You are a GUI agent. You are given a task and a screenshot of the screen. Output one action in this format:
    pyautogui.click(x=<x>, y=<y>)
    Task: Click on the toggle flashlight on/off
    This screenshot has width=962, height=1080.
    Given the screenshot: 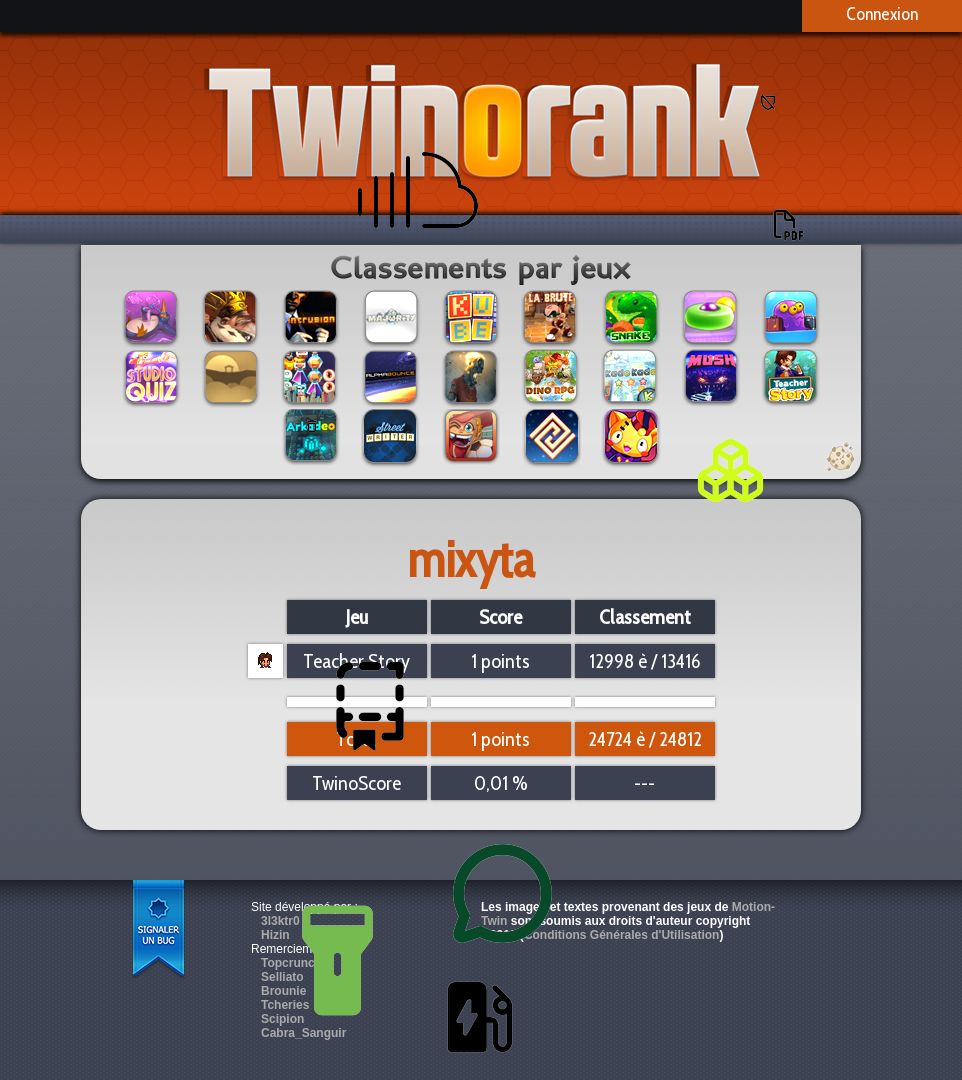 What is the action you would take?
    pyautogui.click(x=337, y=960)
    